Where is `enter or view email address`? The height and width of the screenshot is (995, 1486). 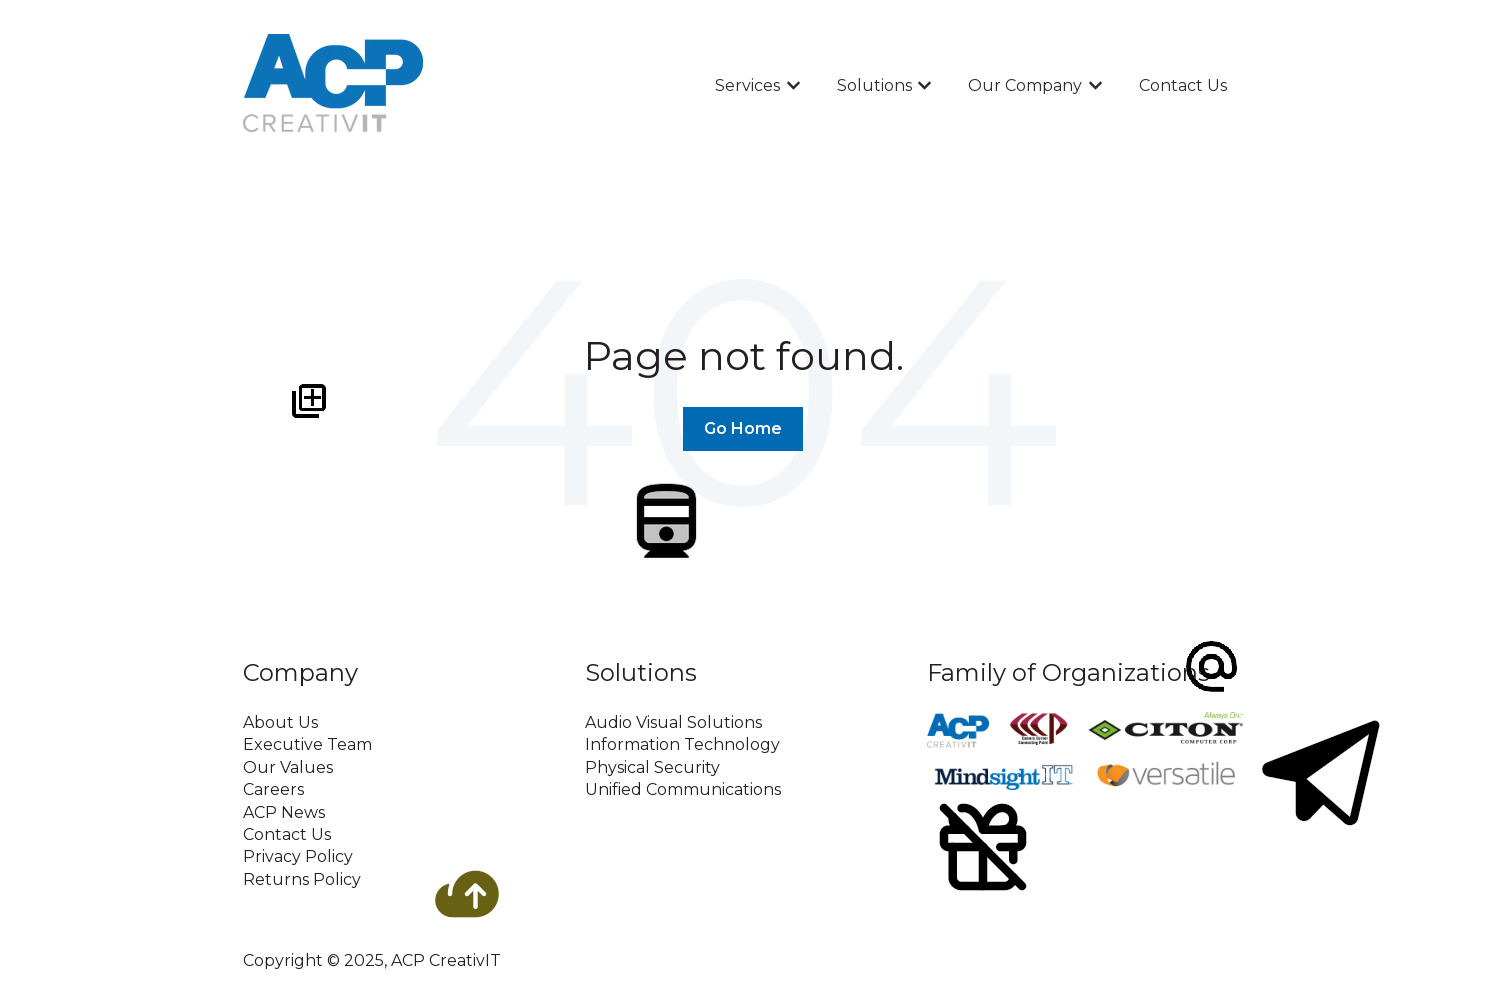
enter or view email address is located at coordinates (1211, 666).